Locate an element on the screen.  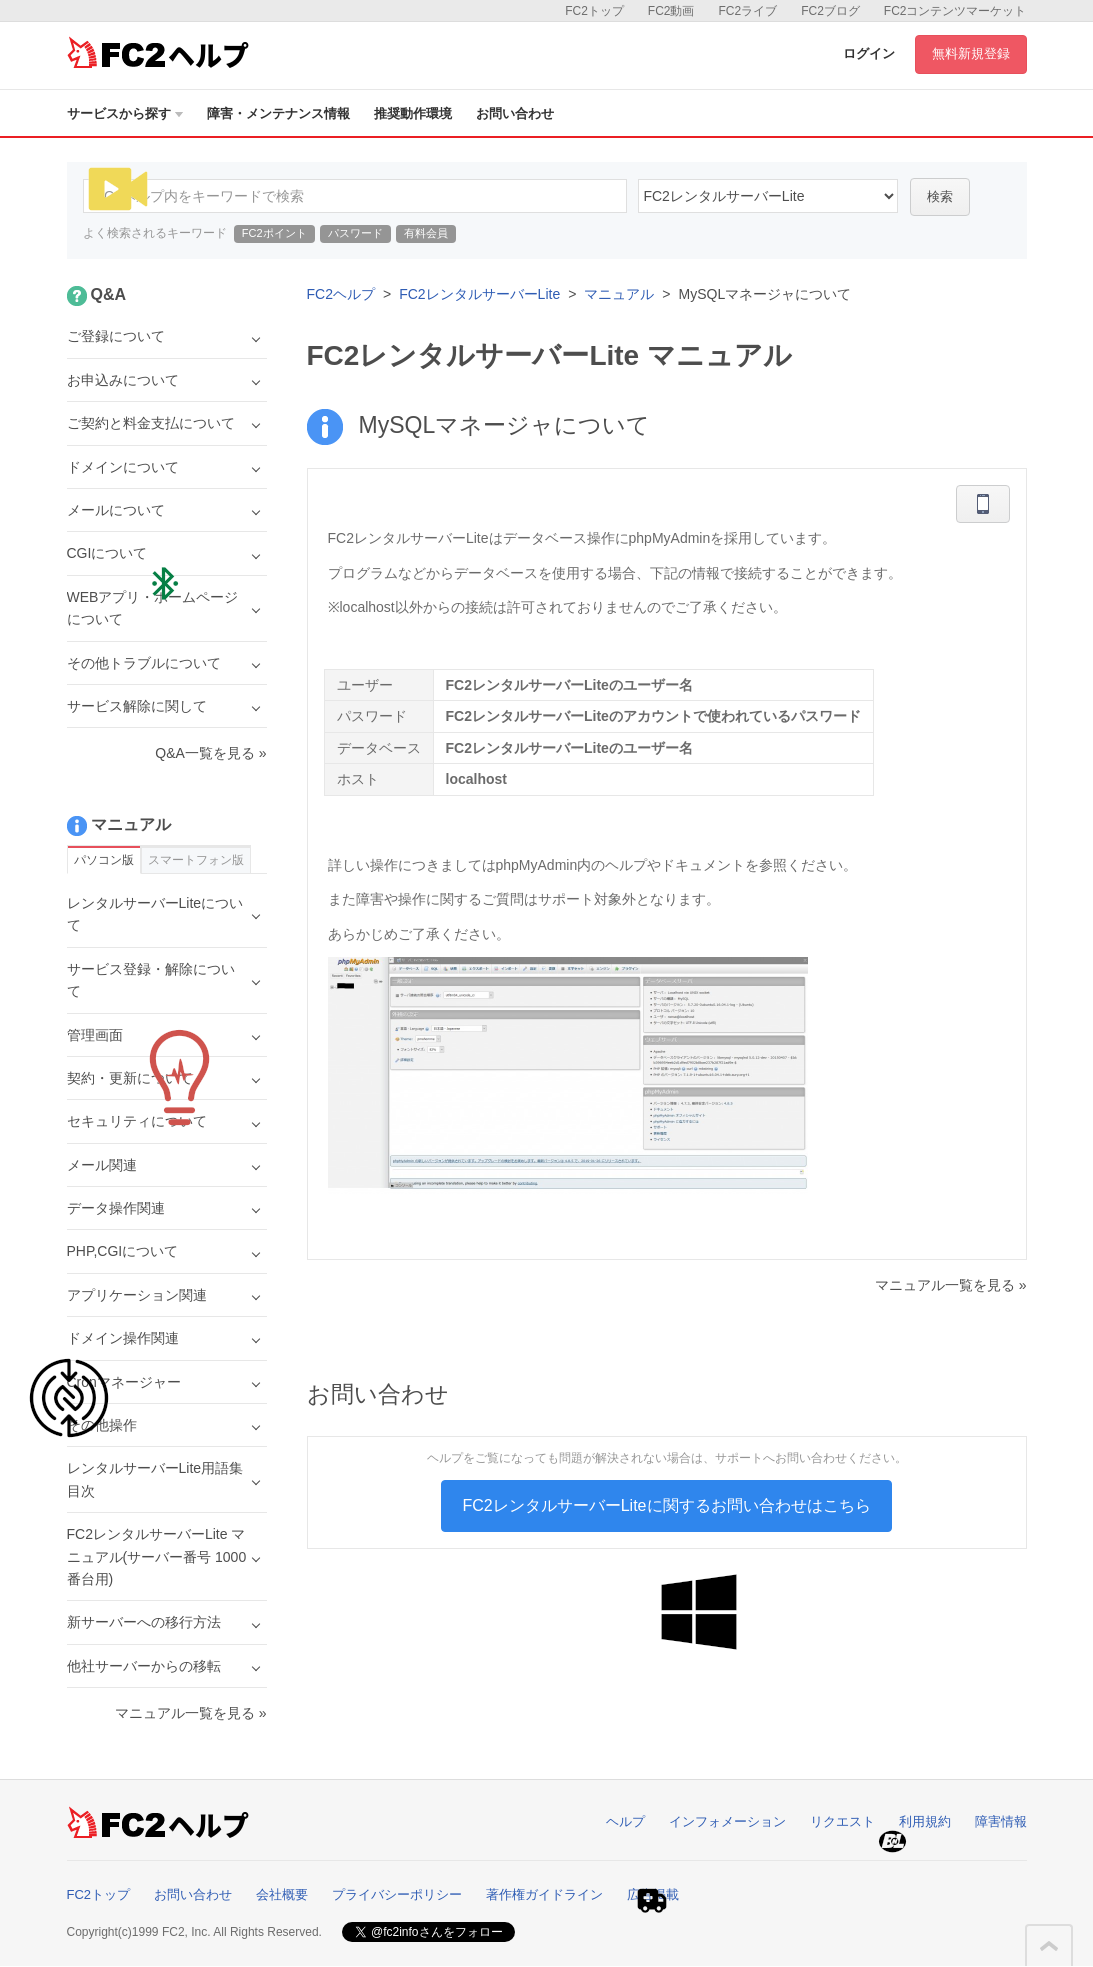
request emergency medical services is located at coordinates (652, 1900).